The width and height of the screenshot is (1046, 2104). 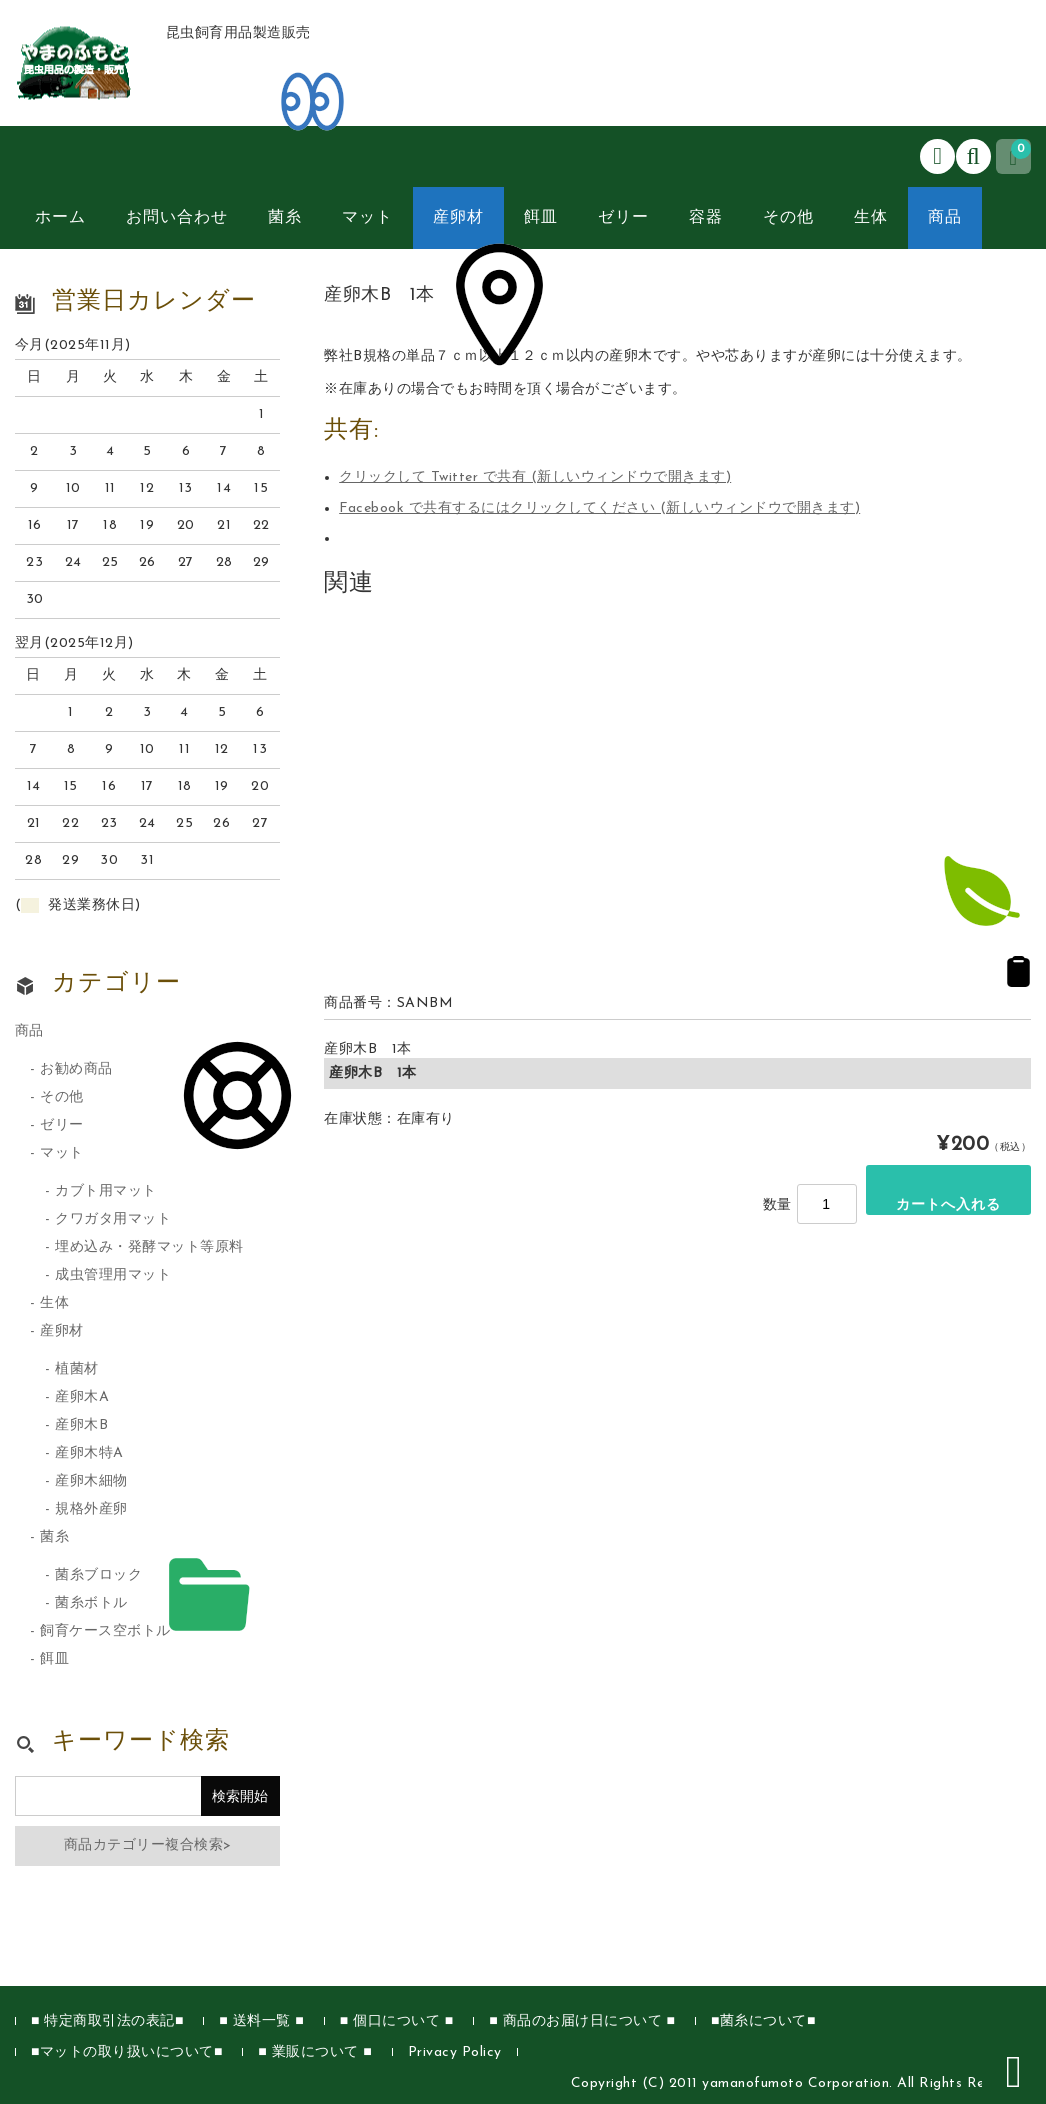 I want to click on view current location on map, so click(x=499, y=304).